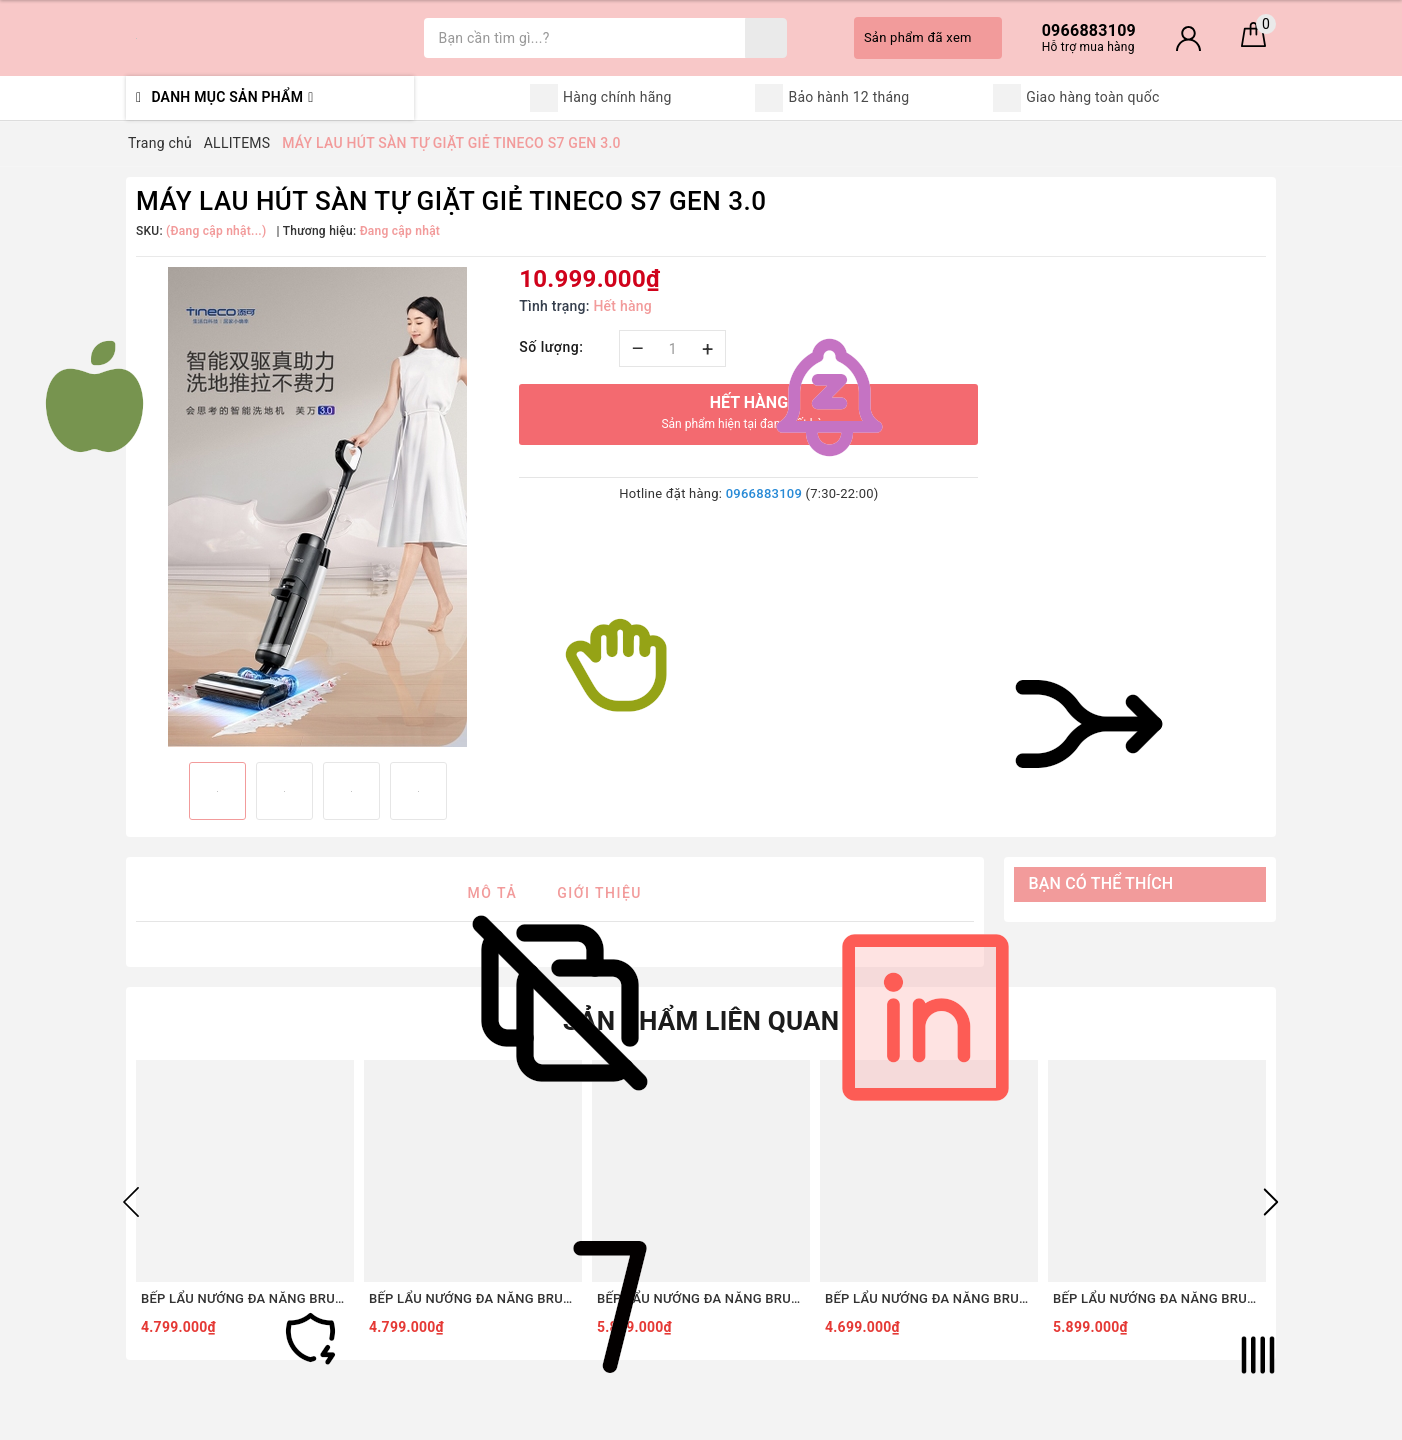 This screenshot has width=1402, height=1440. What do you see at coordinates (925, 1017) in the screenshot?
I see `connect with LinkedIn` at bounding box center [925, 1017].